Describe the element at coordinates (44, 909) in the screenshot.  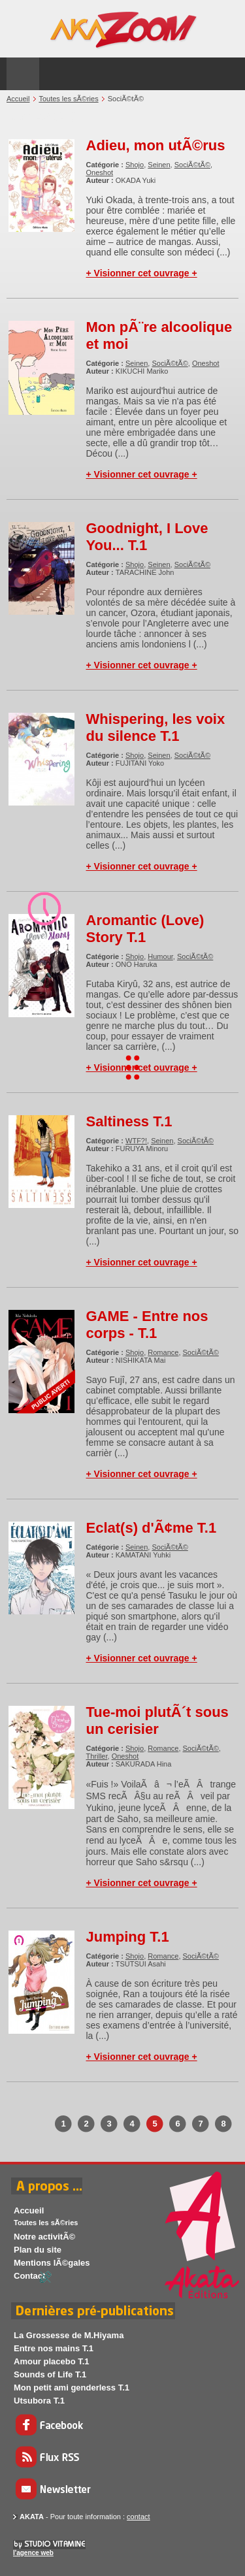
I see `indicates the time is 5 o'clock` at that location.